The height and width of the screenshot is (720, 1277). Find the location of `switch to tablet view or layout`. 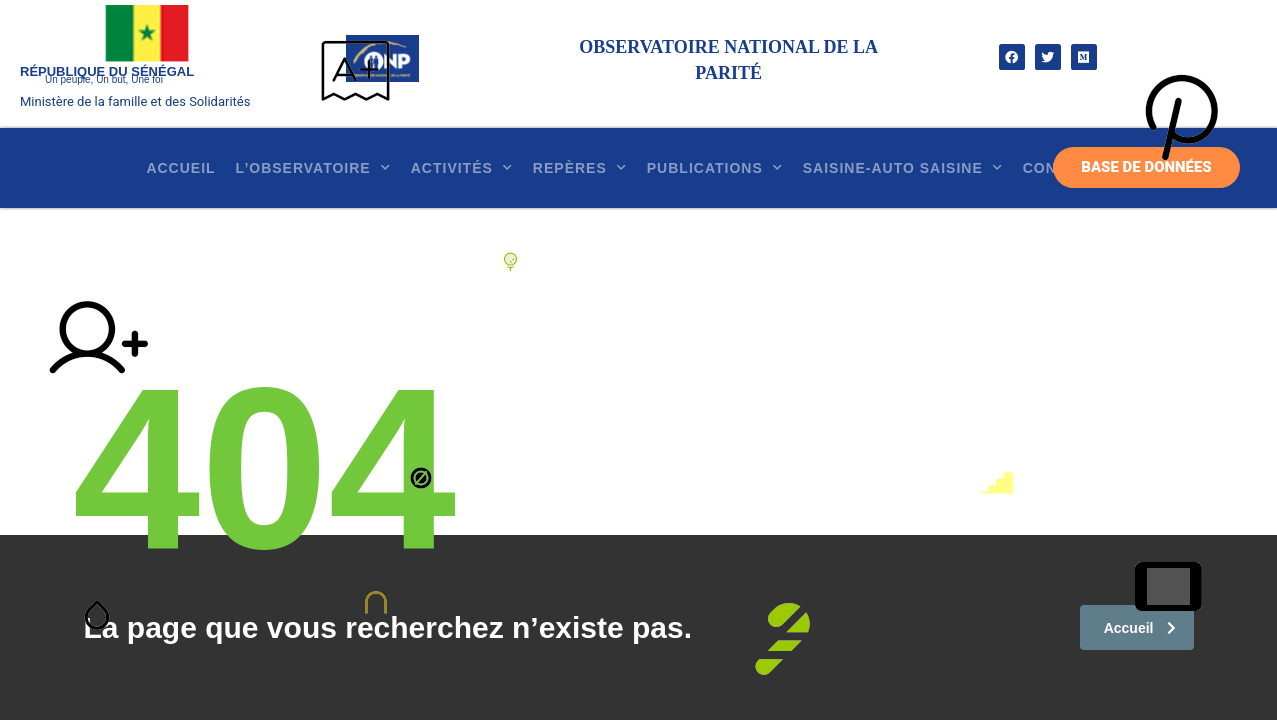

switch to tablet view or layout is located at coordinates (1168, 586).